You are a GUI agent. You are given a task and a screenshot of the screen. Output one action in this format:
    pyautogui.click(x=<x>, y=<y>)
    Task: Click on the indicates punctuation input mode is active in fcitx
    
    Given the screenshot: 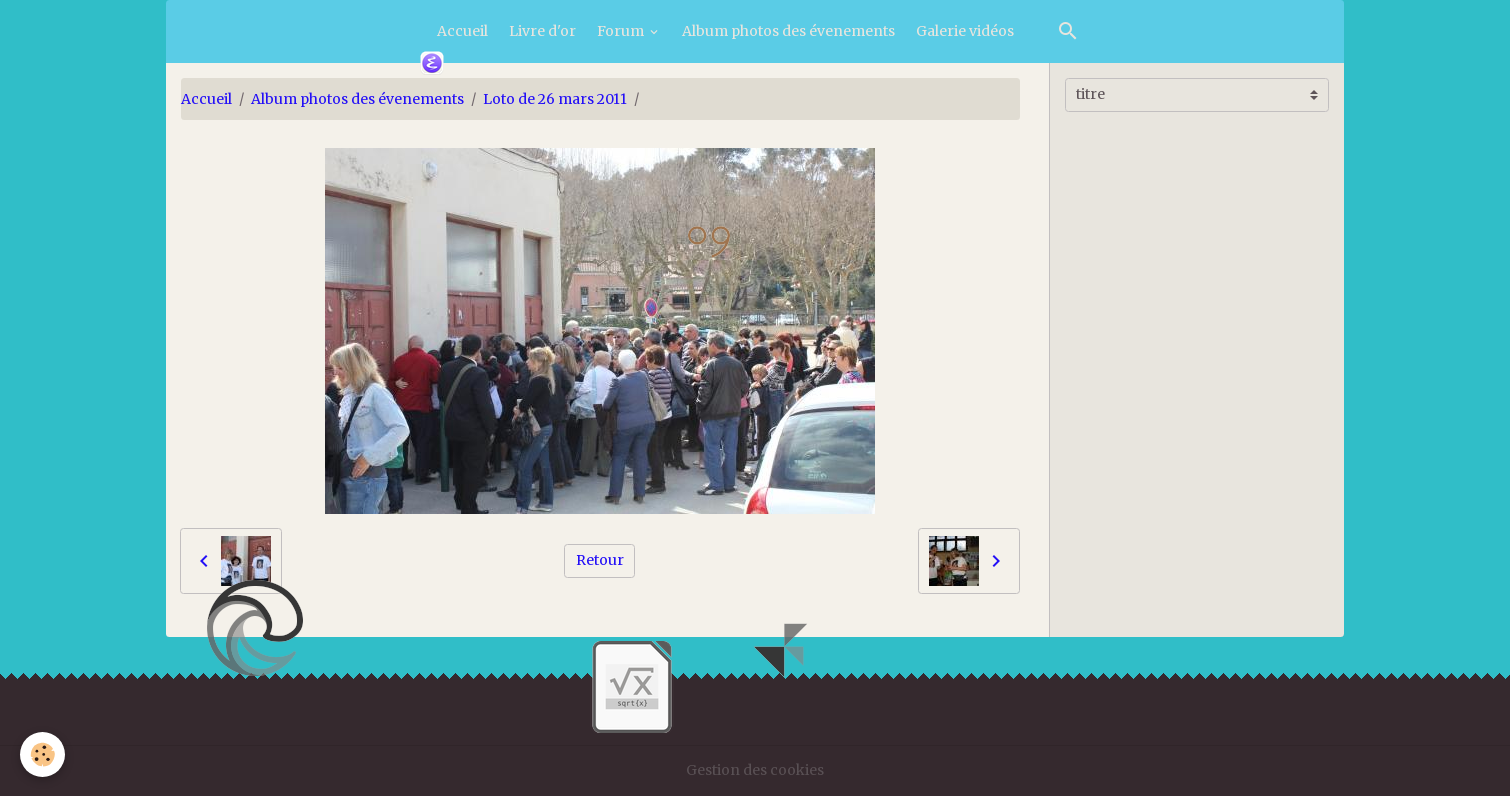 What is the action you would take?
    pyautogui.click(x=709, y=242)
    